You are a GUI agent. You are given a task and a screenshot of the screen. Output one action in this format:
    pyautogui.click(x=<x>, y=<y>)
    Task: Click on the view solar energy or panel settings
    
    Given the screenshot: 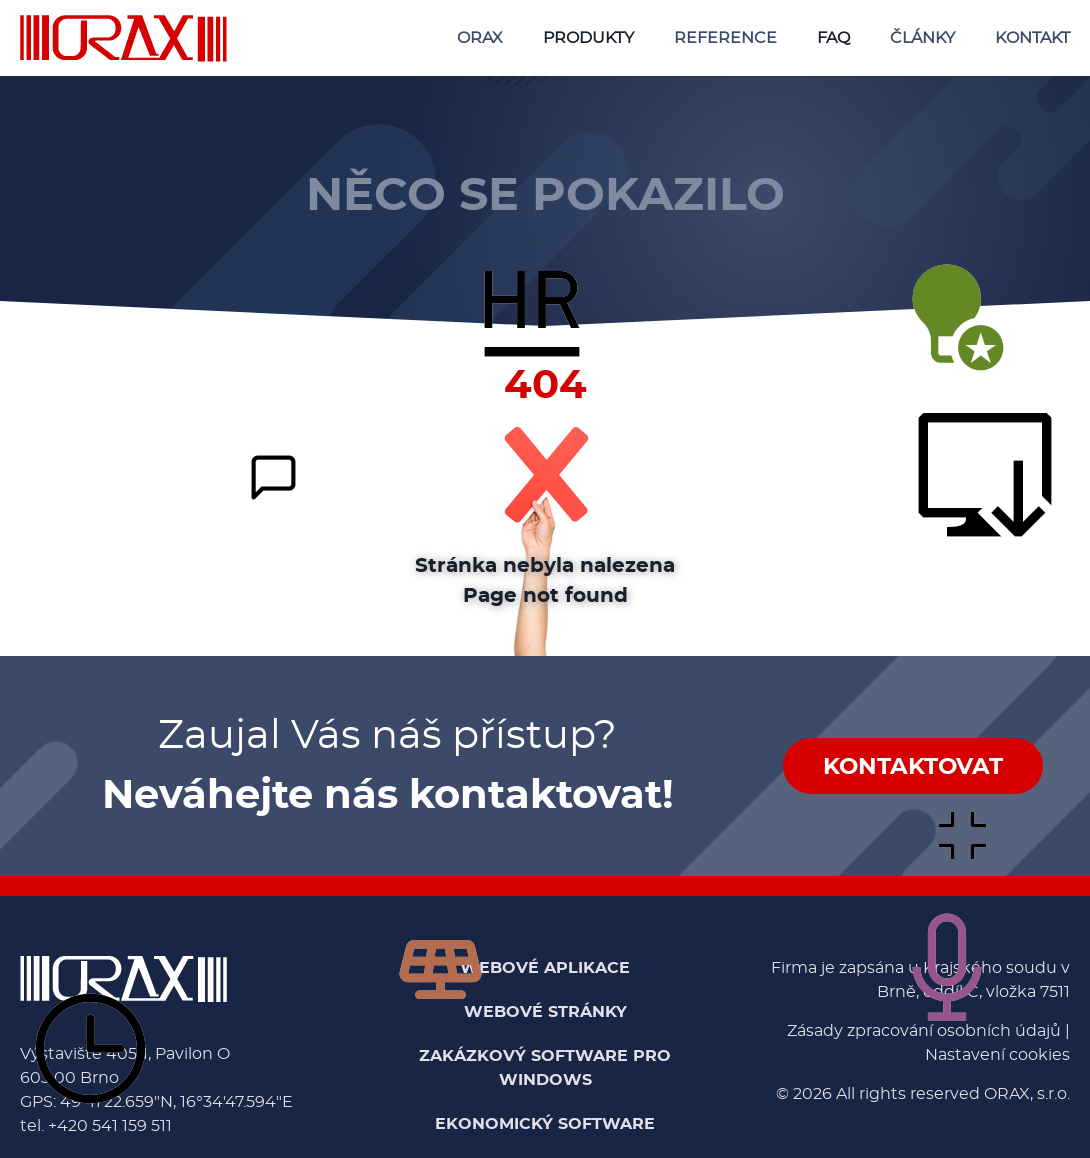 What is the action you would take?
    pyautogui.click(x=440, y=969)
    